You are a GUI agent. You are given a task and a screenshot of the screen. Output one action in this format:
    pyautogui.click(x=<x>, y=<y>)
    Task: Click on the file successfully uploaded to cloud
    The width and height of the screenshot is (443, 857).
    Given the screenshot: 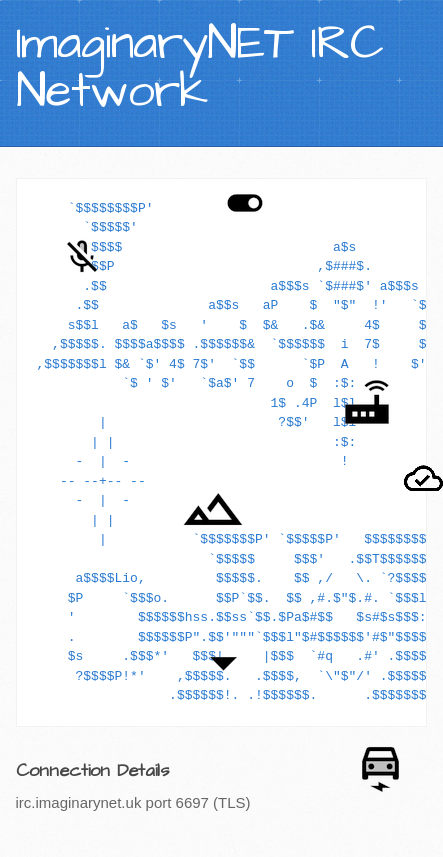 What is the action you would take?
    pyautogui.click(x=423, y=478)
    